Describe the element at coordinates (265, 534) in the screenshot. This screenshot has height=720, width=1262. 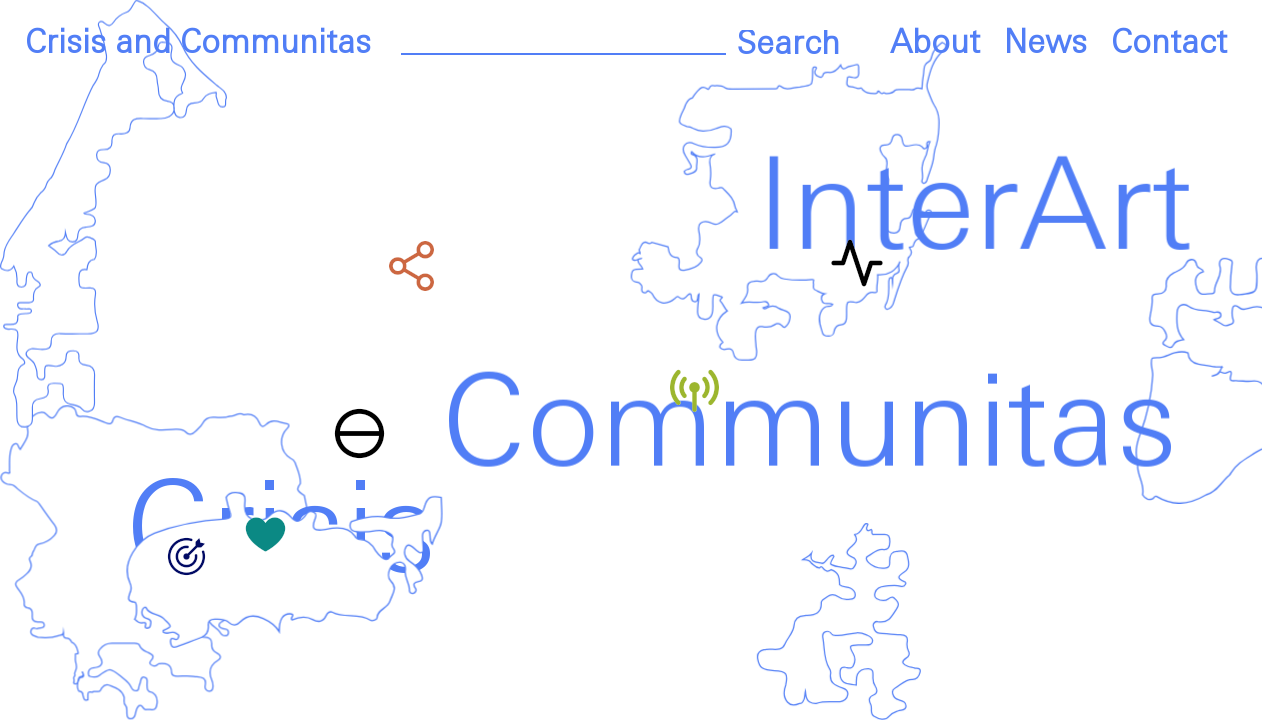
I see `indicates an item has been liked or favorited` at that location.